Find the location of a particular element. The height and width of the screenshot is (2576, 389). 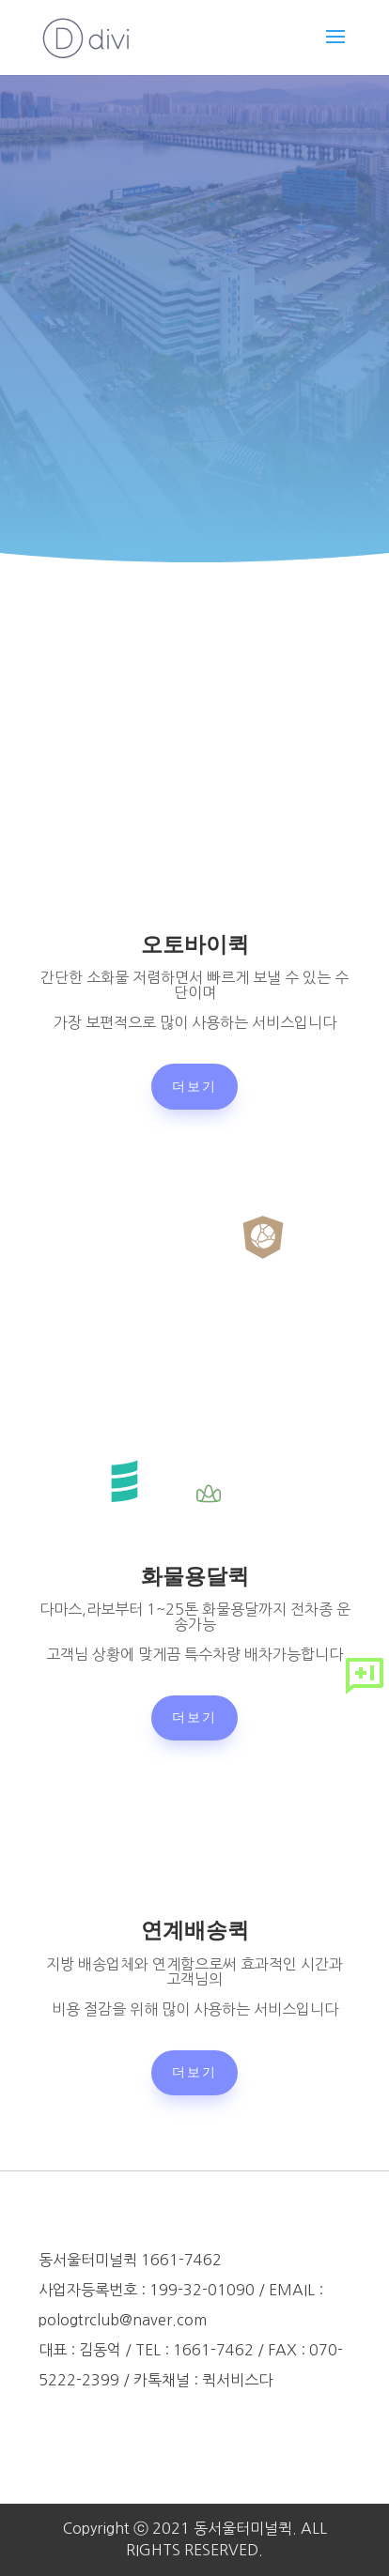

scala programming language logo is located at coordinates (124, 1480).